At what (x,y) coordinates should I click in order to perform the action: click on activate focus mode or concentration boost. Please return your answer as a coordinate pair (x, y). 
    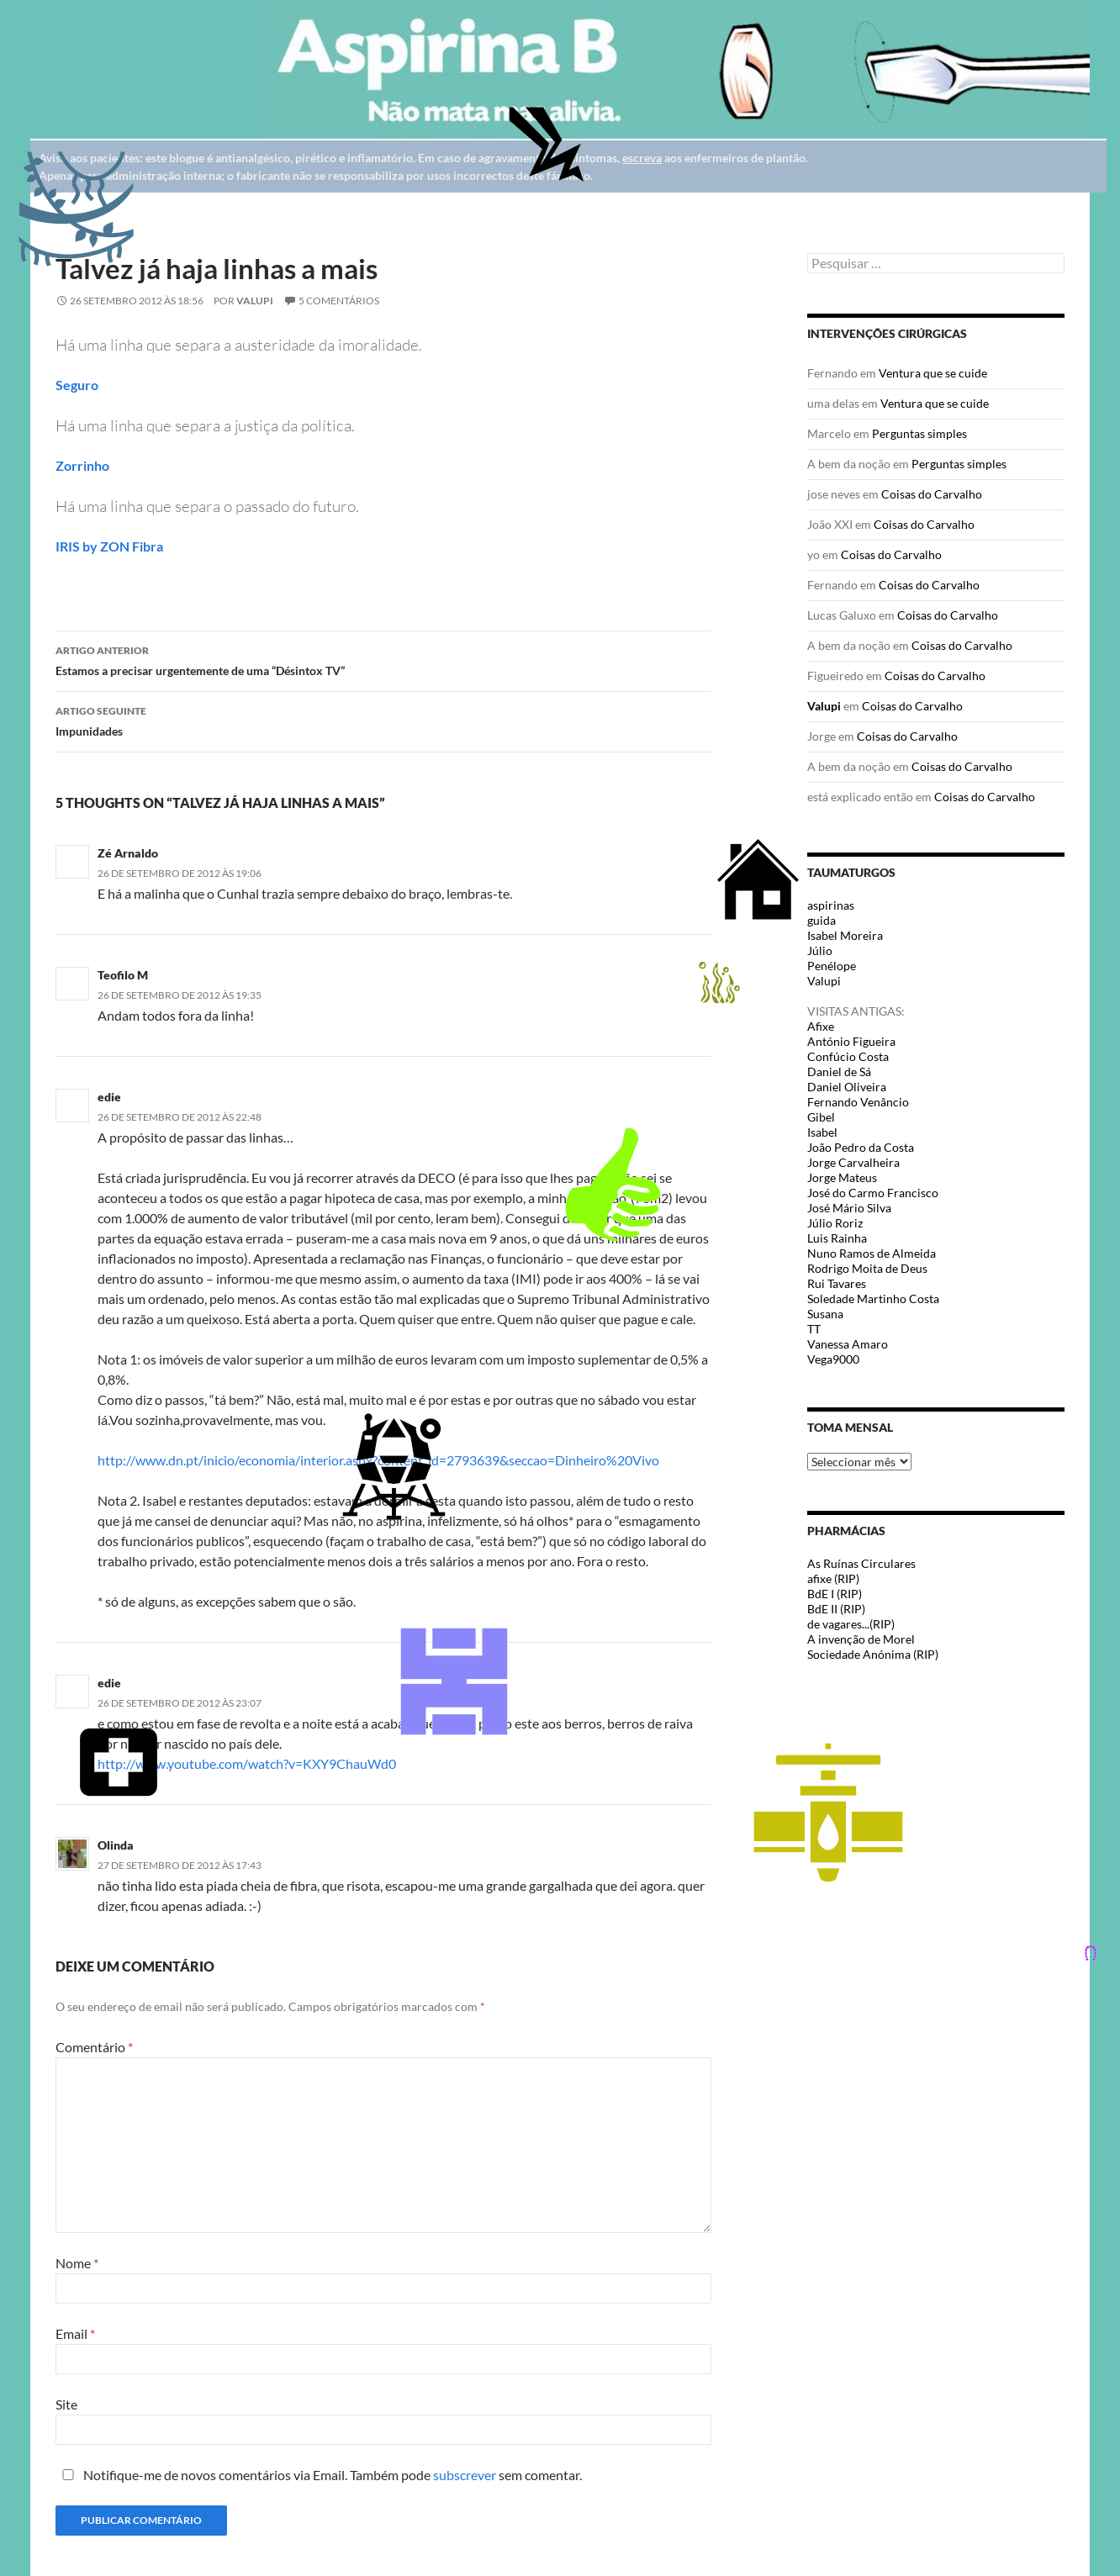
    Looking at the image, I should click on (546, 144).